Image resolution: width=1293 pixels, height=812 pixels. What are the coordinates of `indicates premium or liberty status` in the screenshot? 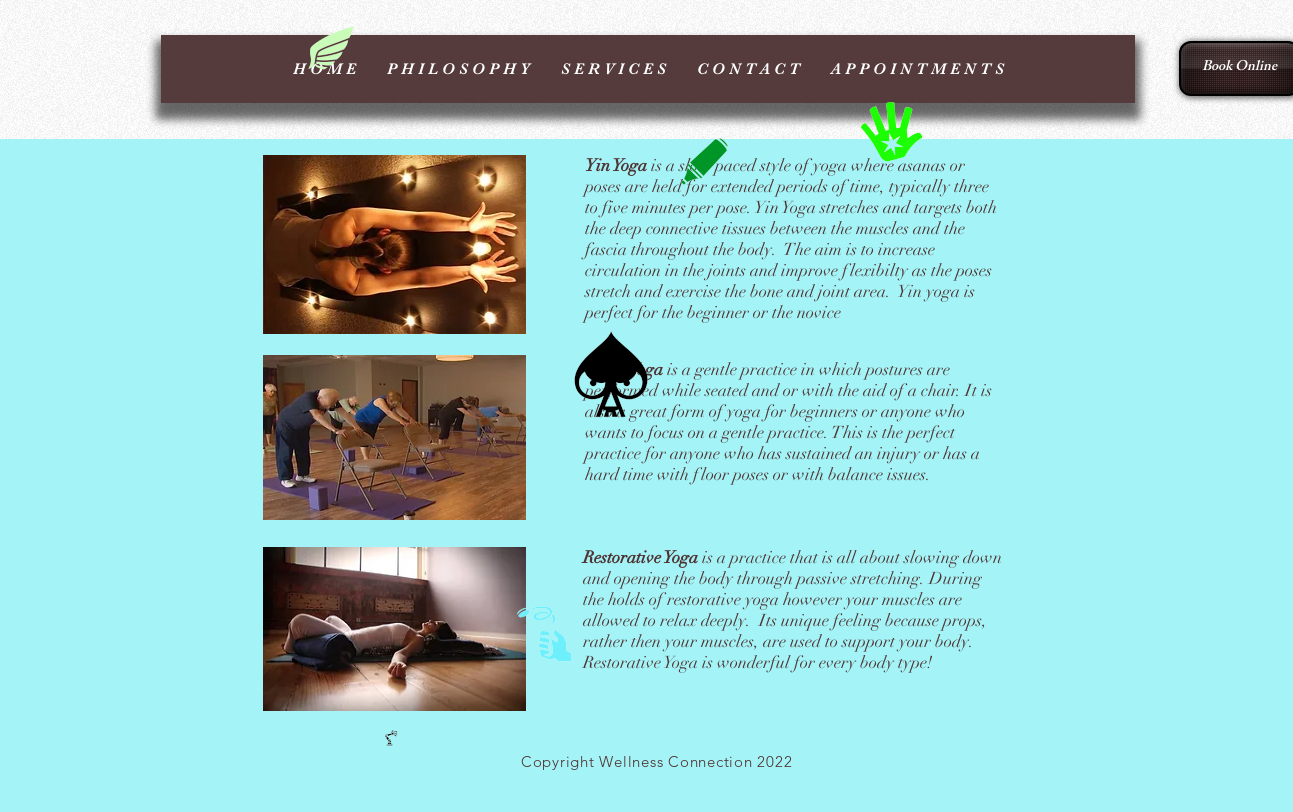 It's located at (331, 48).